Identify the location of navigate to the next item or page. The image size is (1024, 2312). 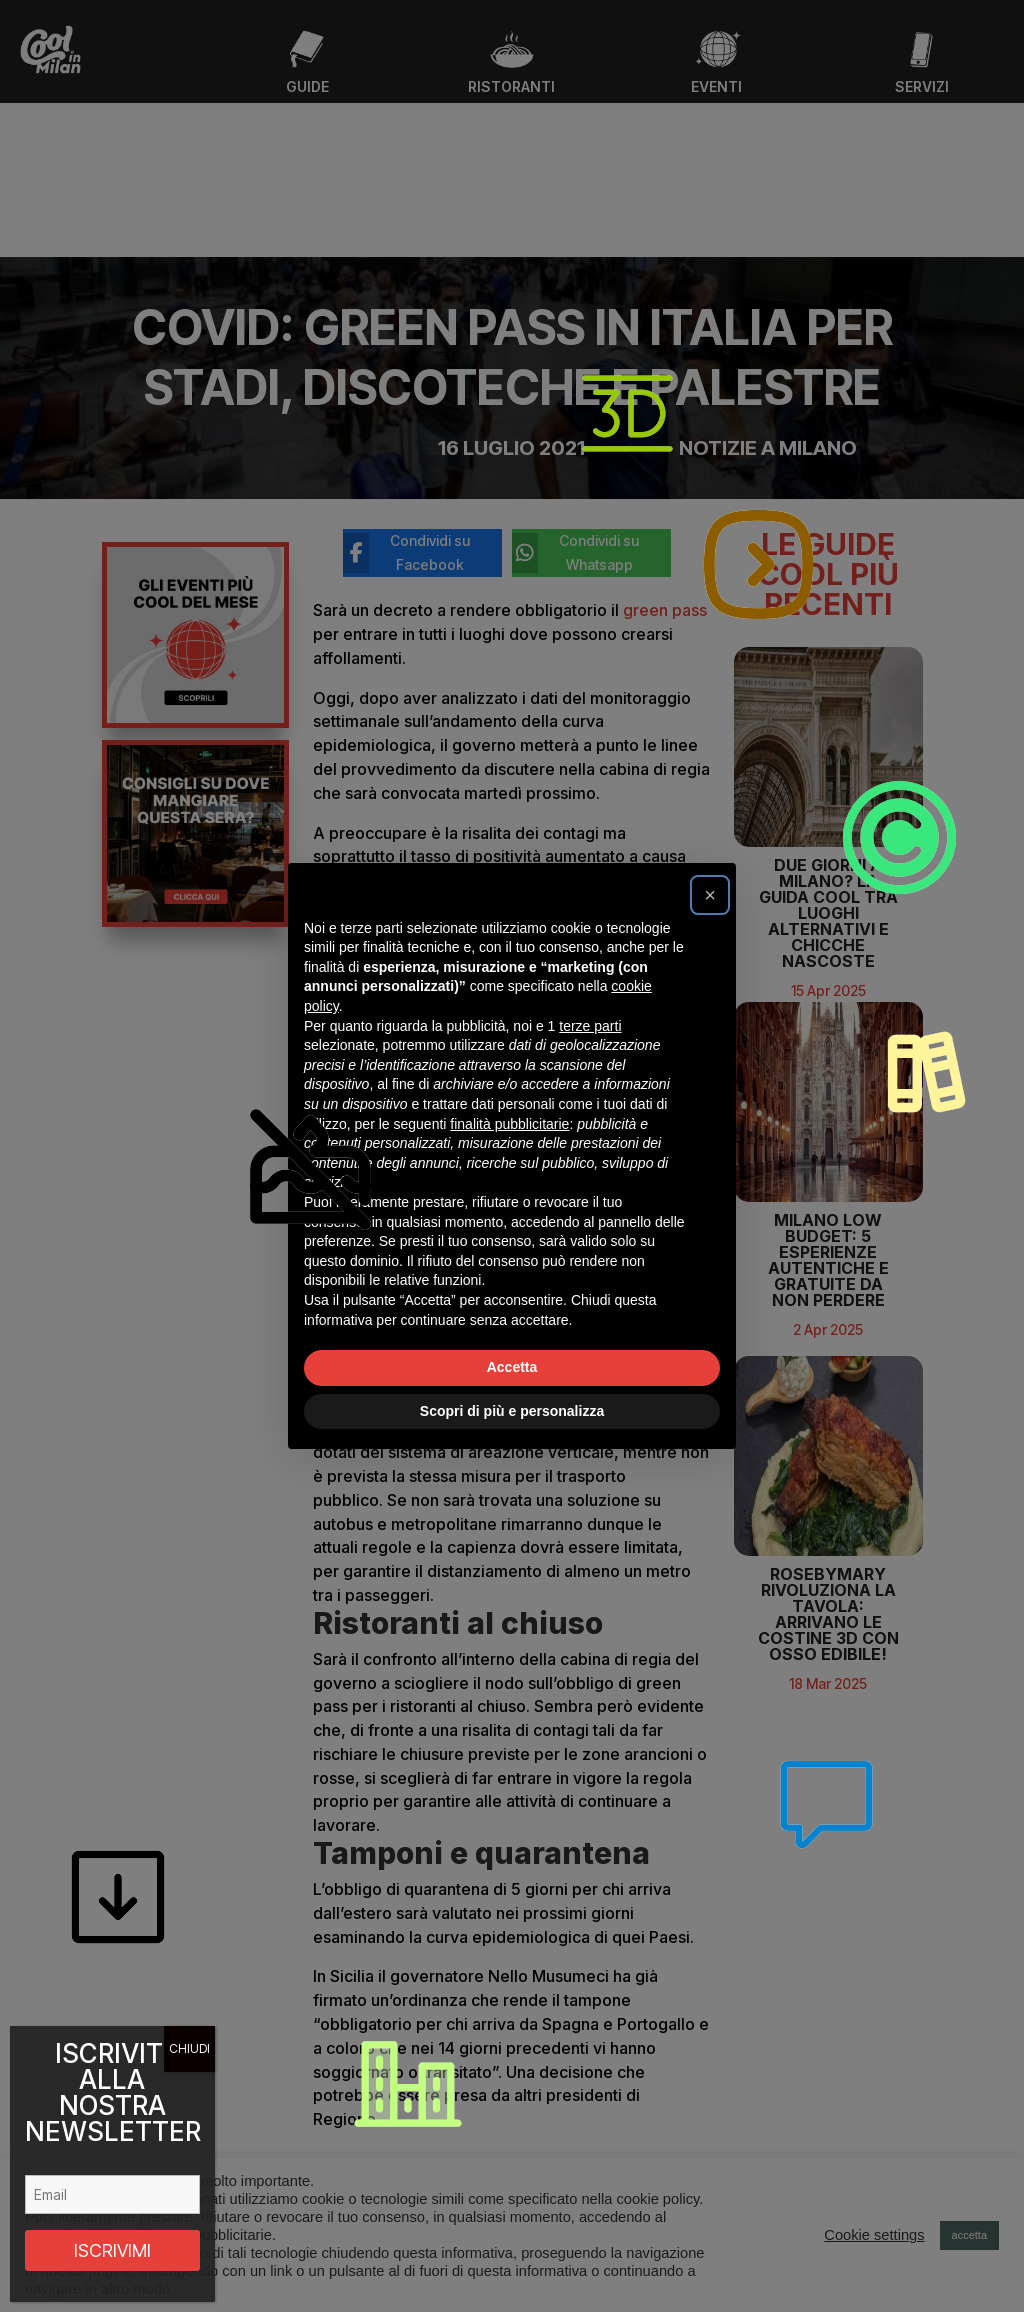
(758, 564).